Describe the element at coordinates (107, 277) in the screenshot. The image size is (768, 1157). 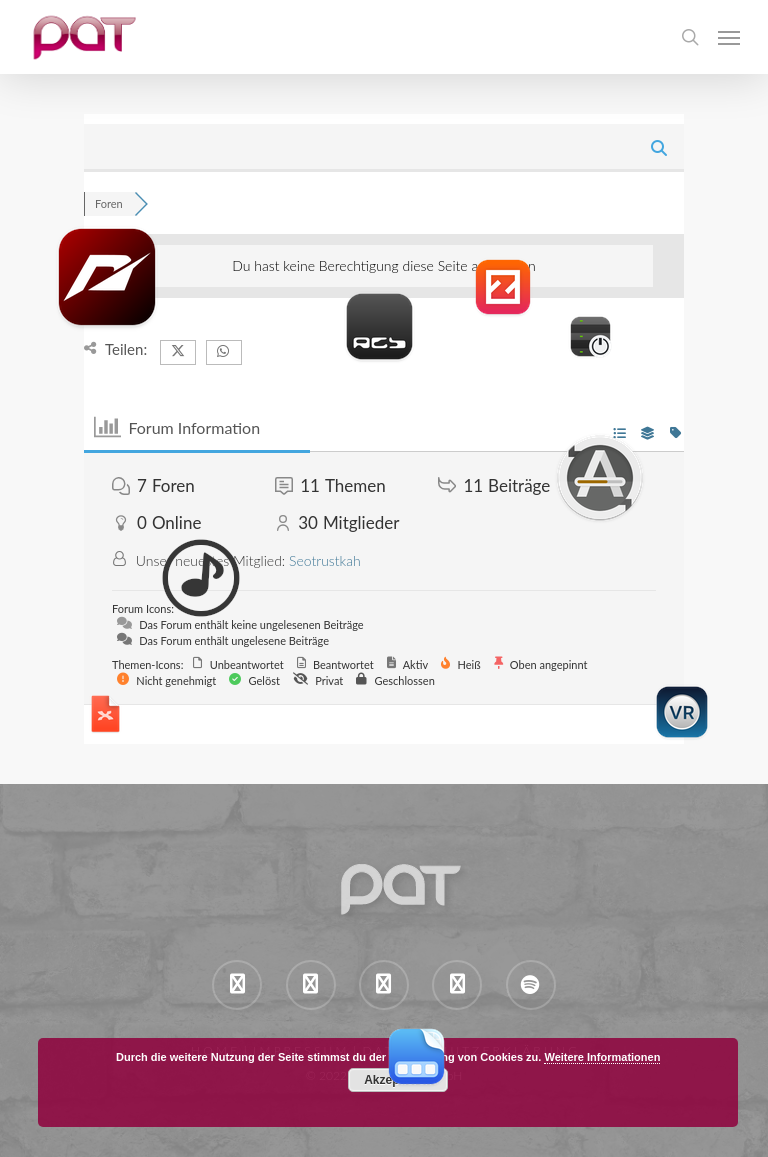
I see `launch need for speed most wanted 2` at that location.